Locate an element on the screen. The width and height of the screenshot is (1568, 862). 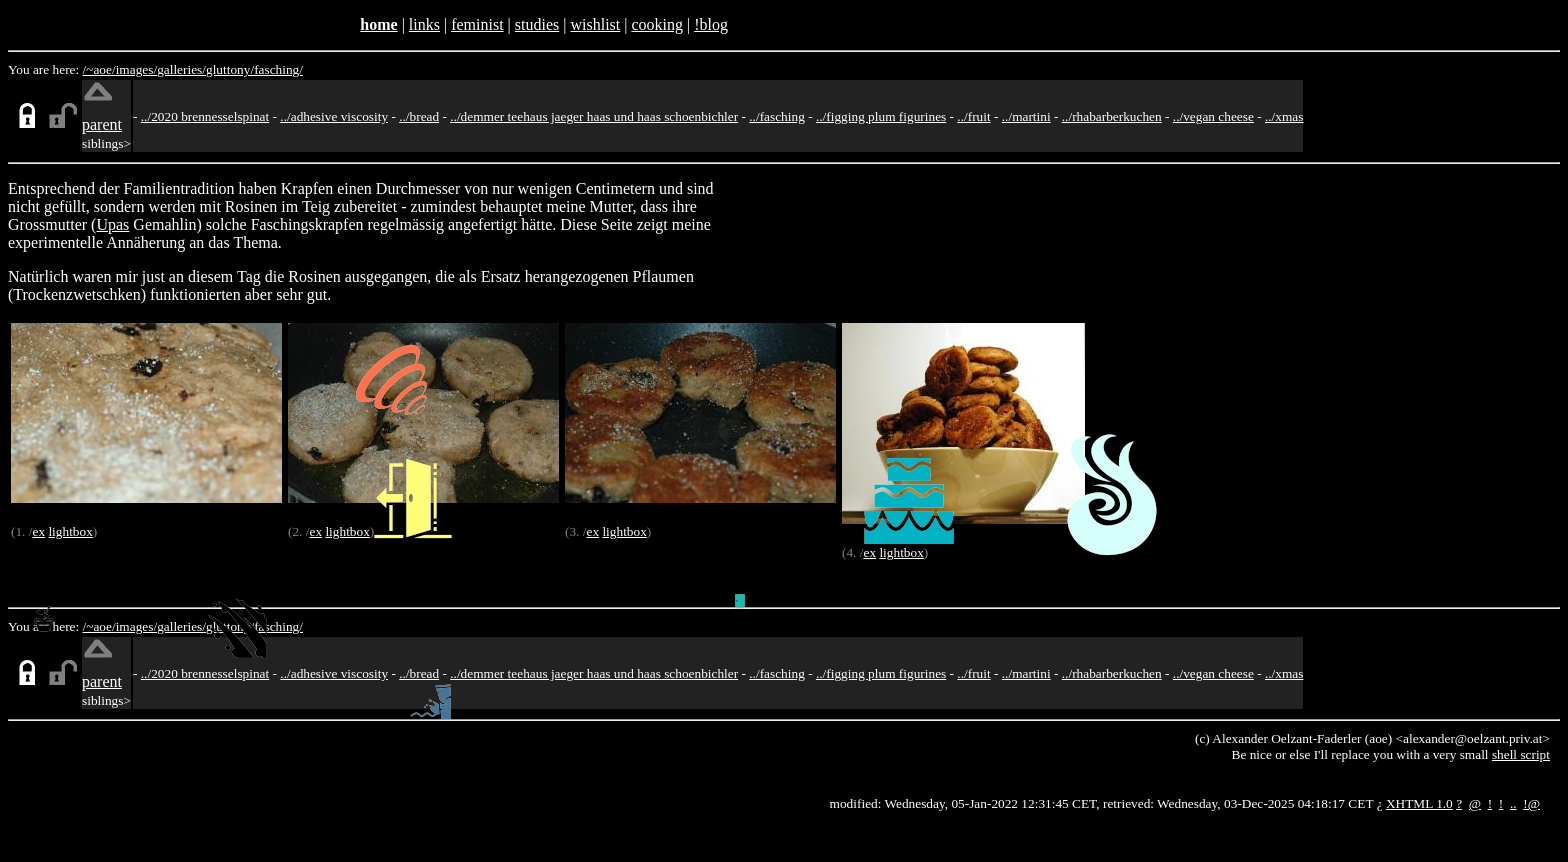
indicates coastal or cliff terrain in a game map is located at coordinates (430, 699).